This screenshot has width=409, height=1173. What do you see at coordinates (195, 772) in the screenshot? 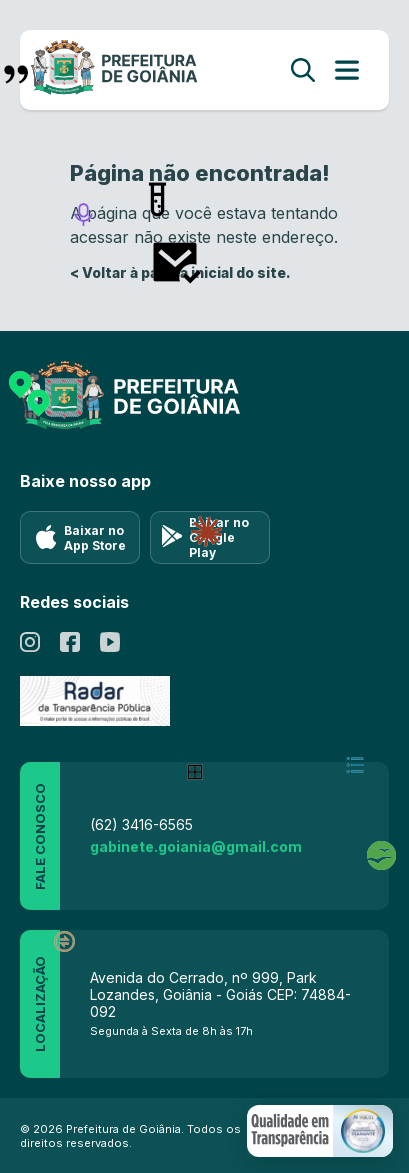
I see `sign in with Microsoft account` at bounding box center [195, 772].